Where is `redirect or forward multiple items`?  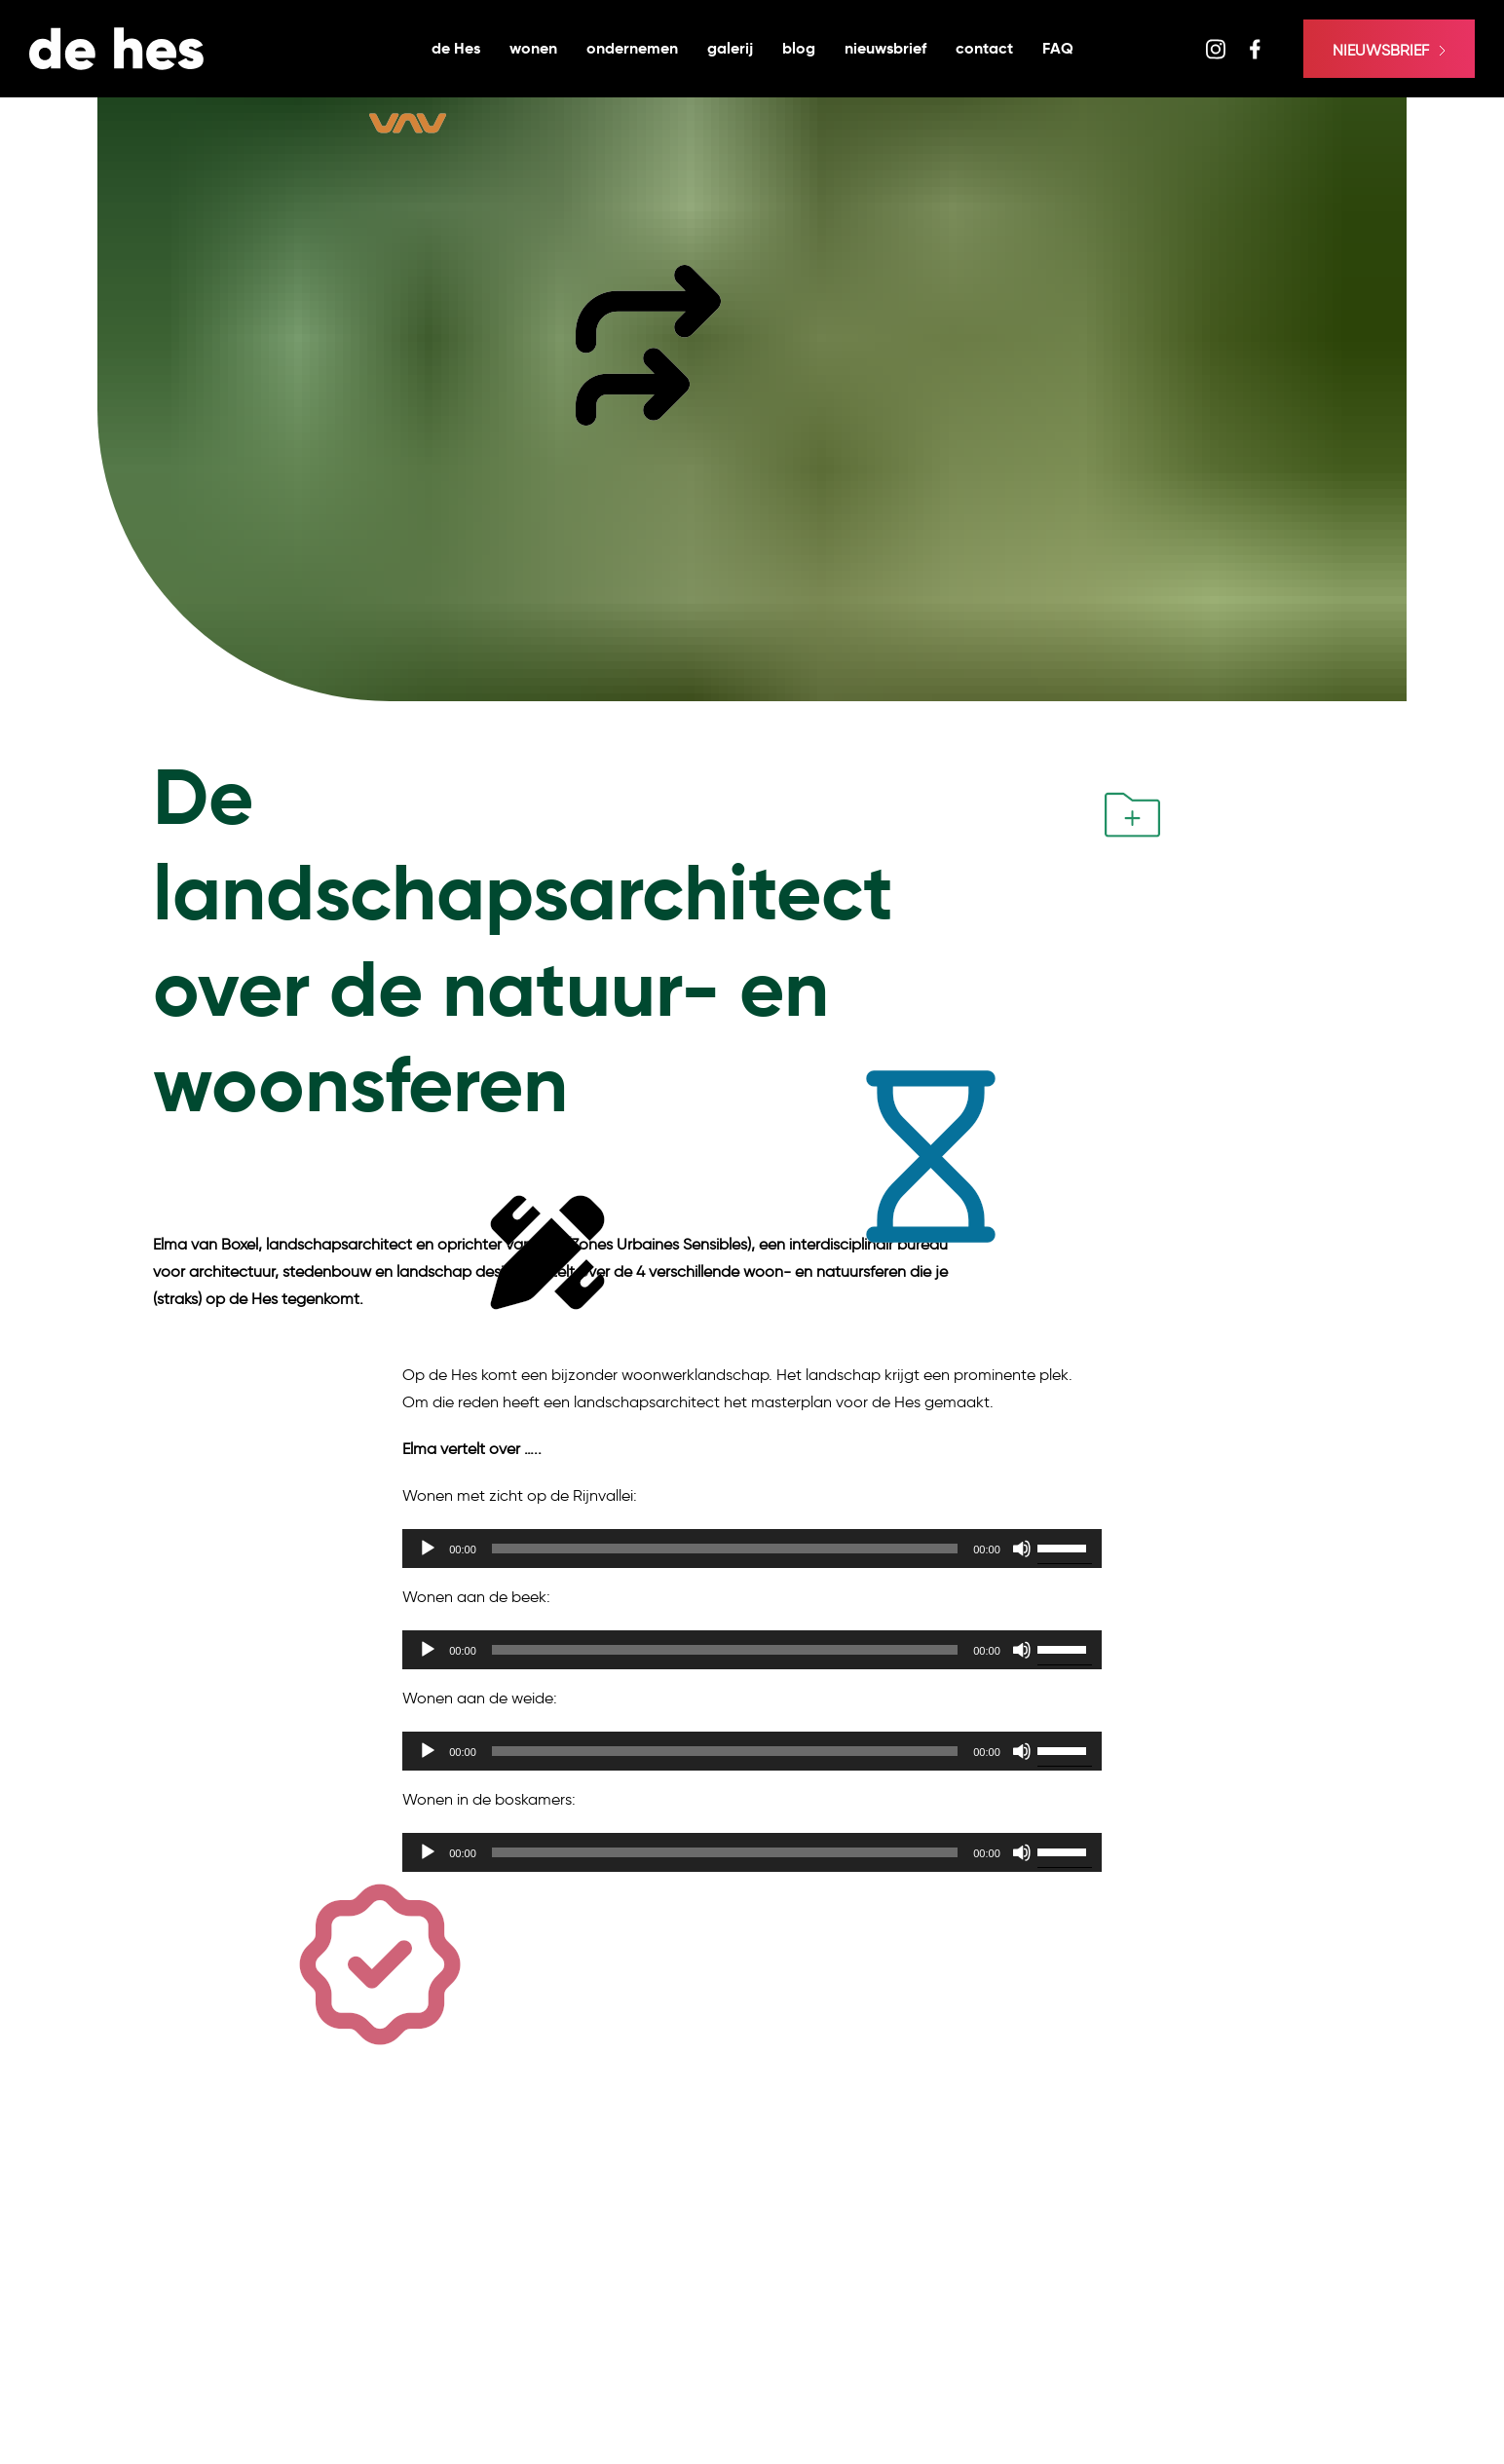 redirect or forward multiple items is located at coordinates (648, 353).